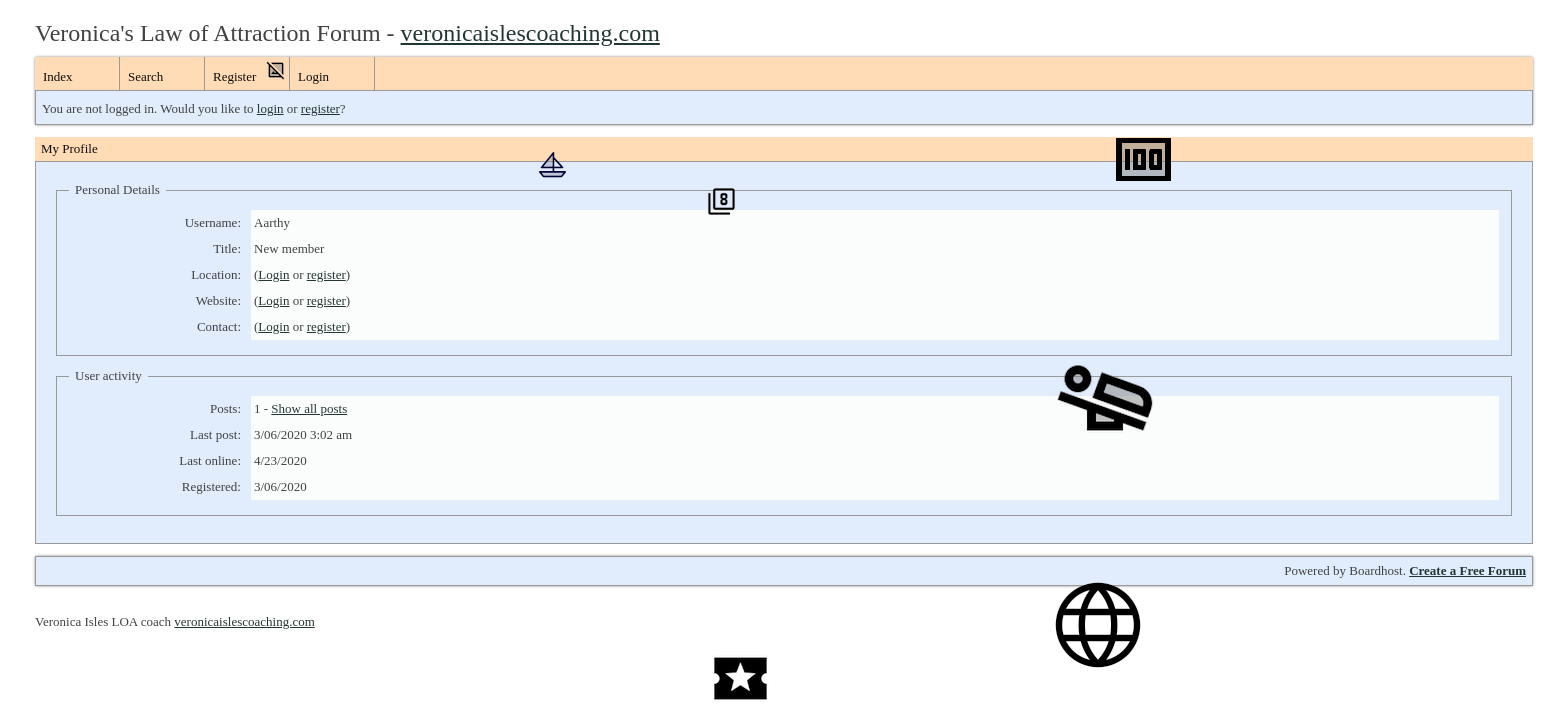 Image resolution: width=1568 pixels, height=720 pixels. I want to click on access website or browse the internet, so click(1098, 625).